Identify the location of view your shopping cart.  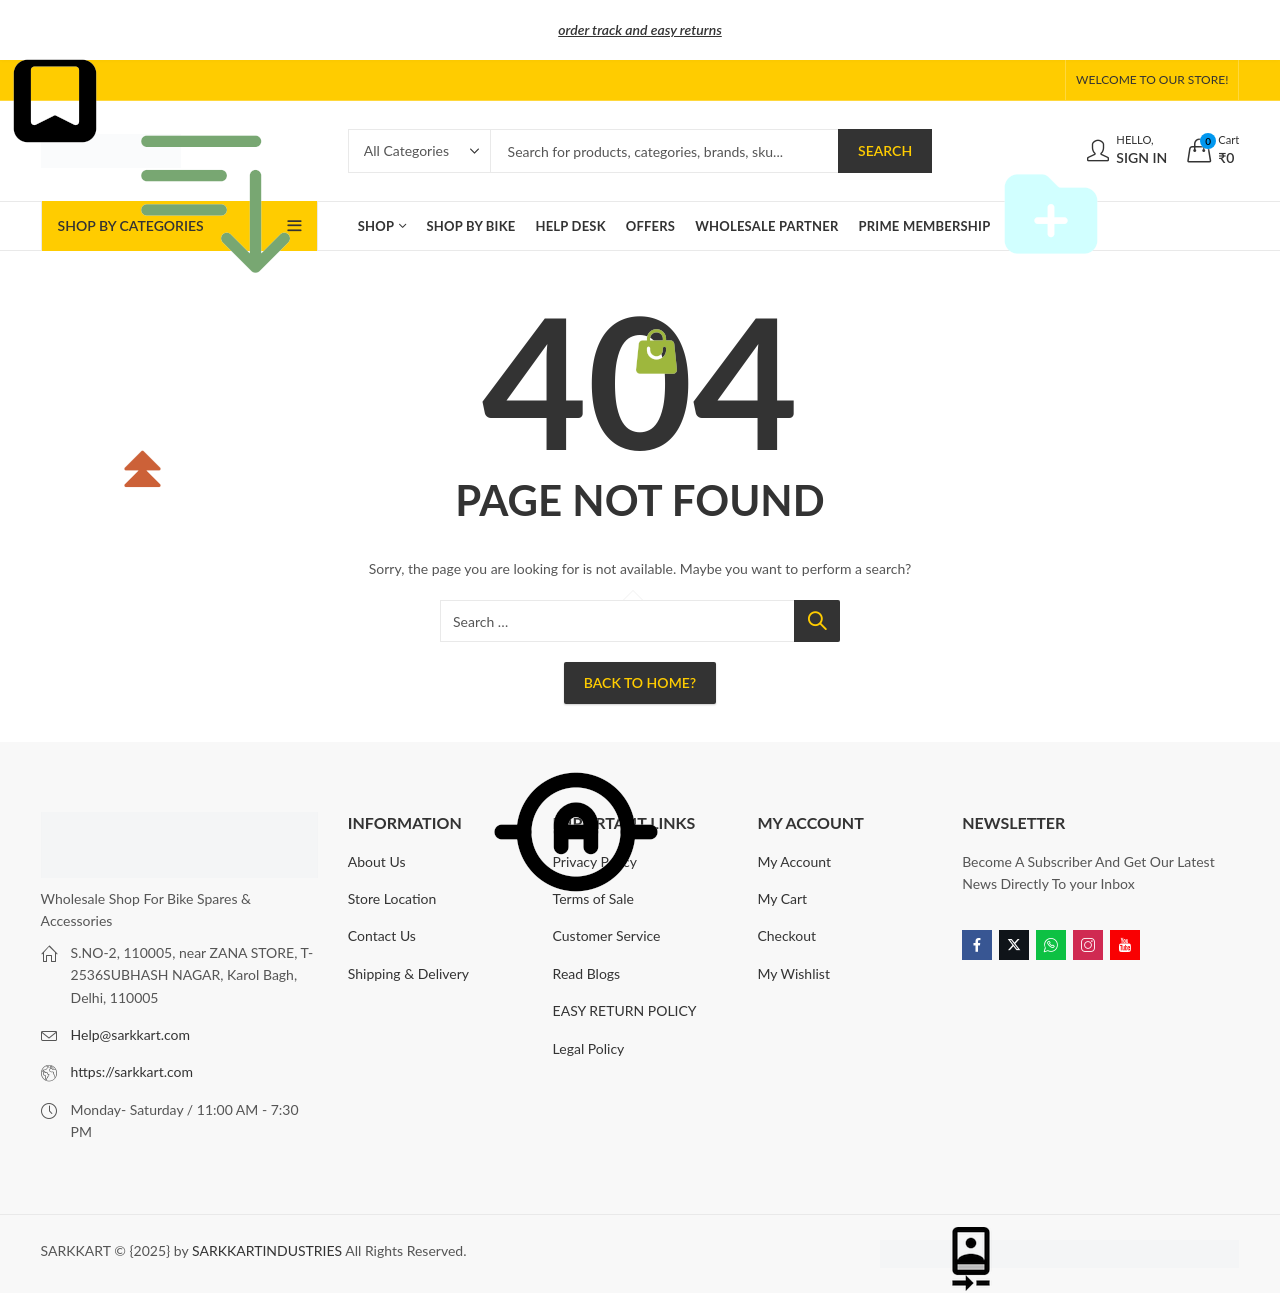
(656, 351).